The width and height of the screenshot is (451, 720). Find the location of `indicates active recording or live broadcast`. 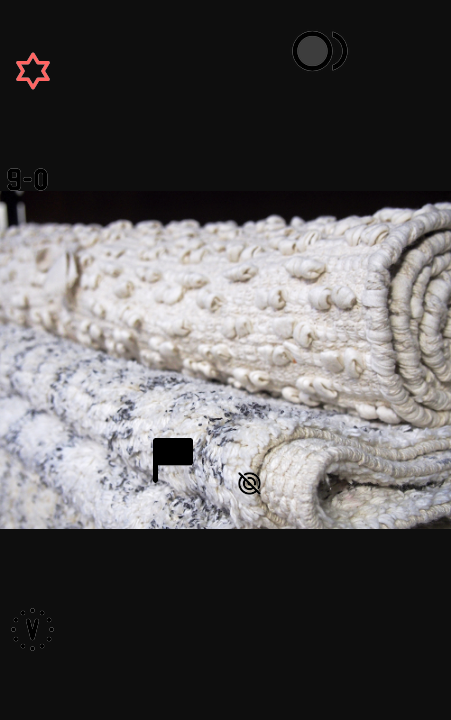

indicates active recording or live broadcast is located at coordinates (320, 51).